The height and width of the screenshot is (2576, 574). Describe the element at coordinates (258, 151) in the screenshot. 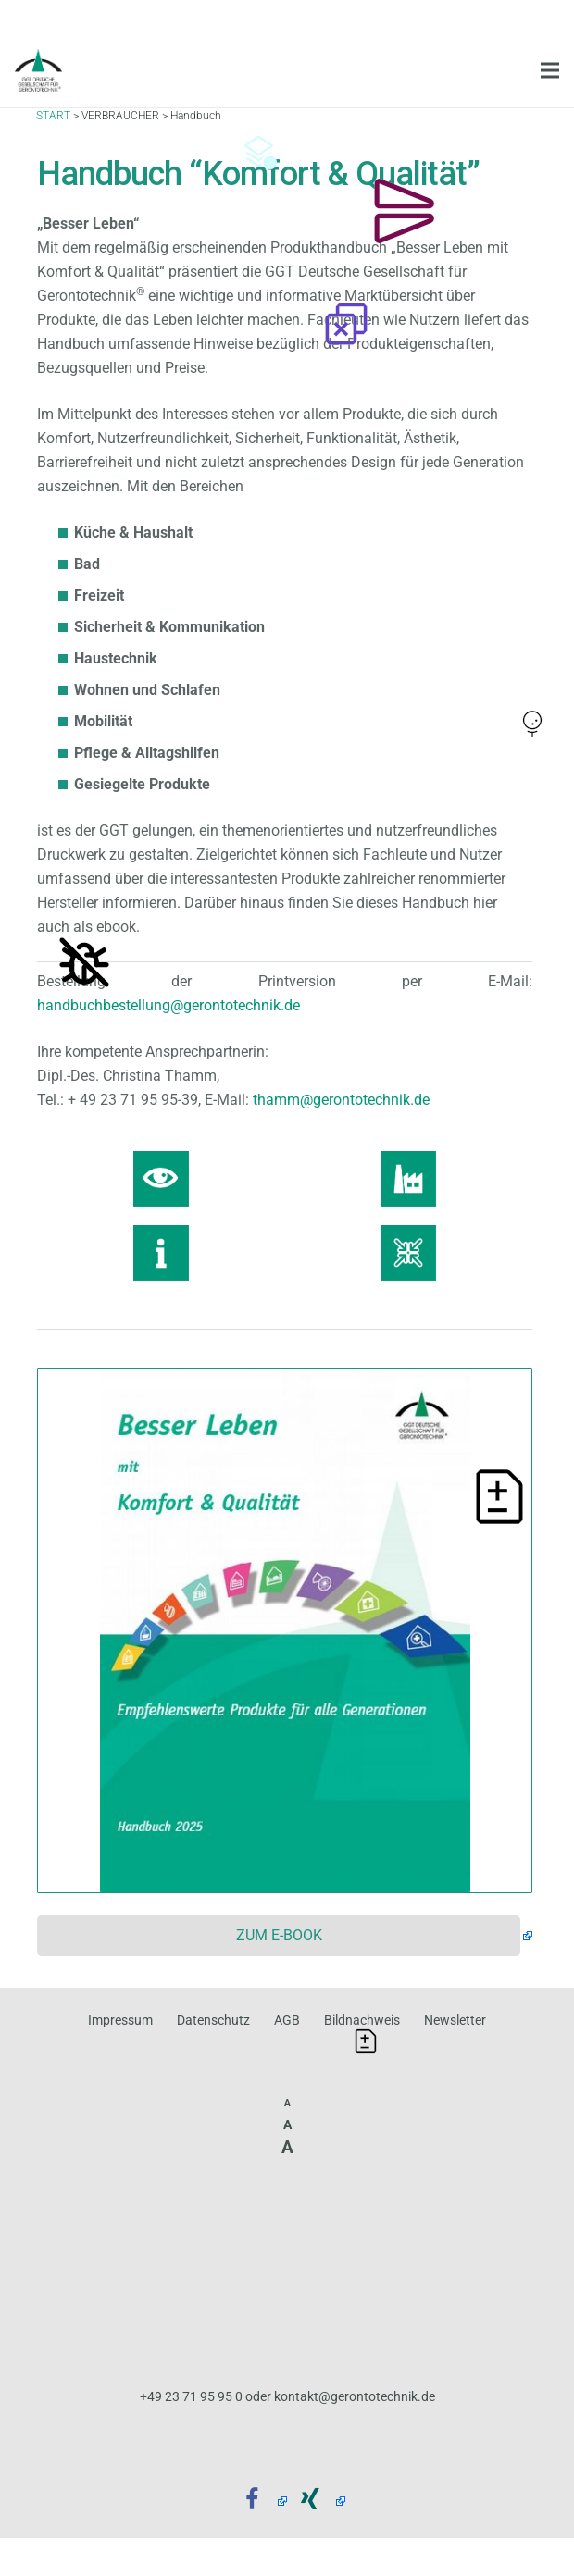

I see `layers with unread notification or update available` at that location.